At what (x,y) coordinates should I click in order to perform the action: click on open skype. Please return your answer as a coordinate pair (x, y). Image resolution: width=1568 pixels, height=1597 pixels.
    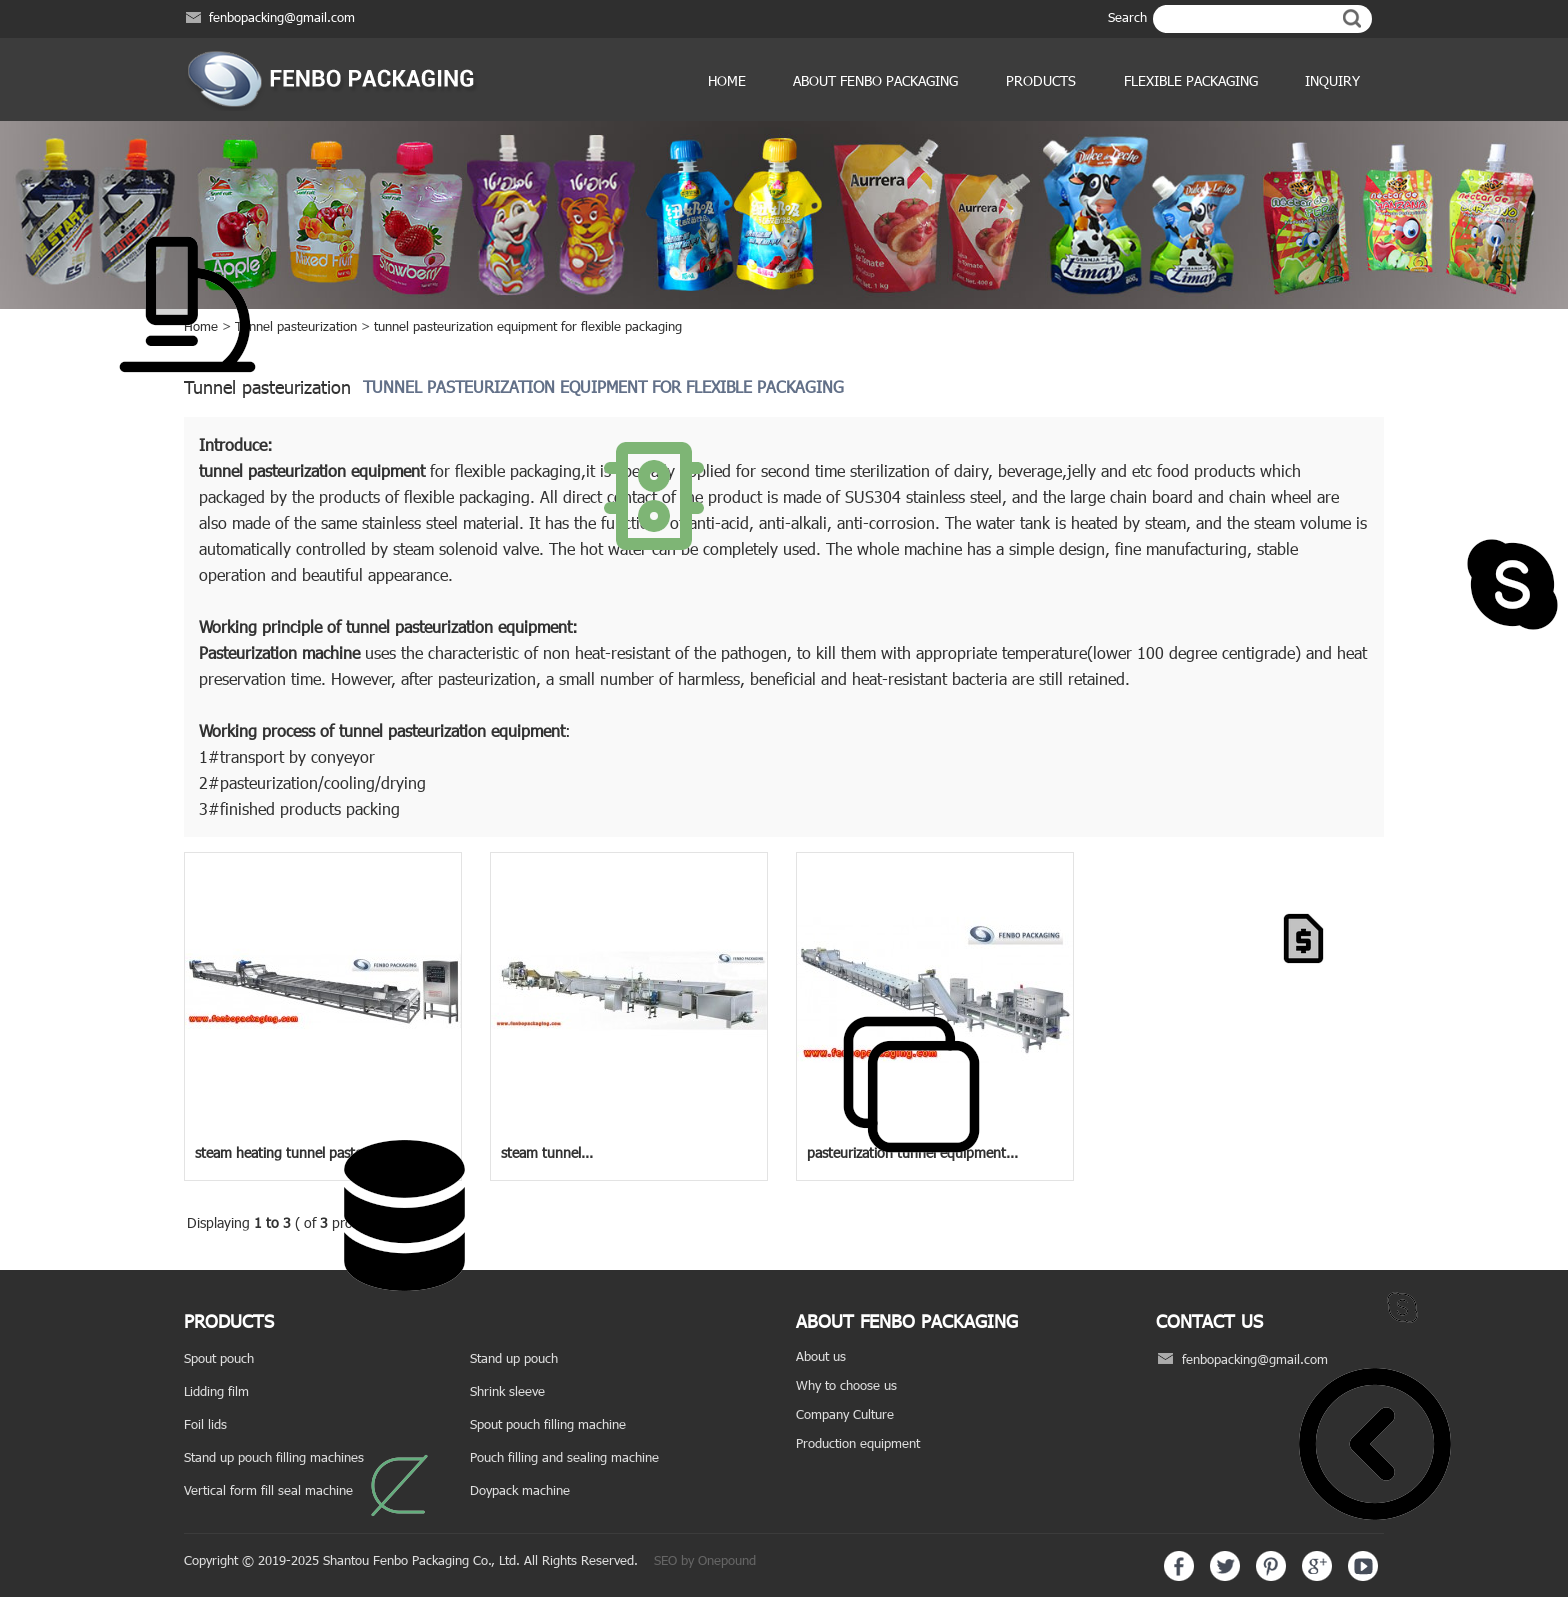
    Looking at the image, I should click on (1512, 584).